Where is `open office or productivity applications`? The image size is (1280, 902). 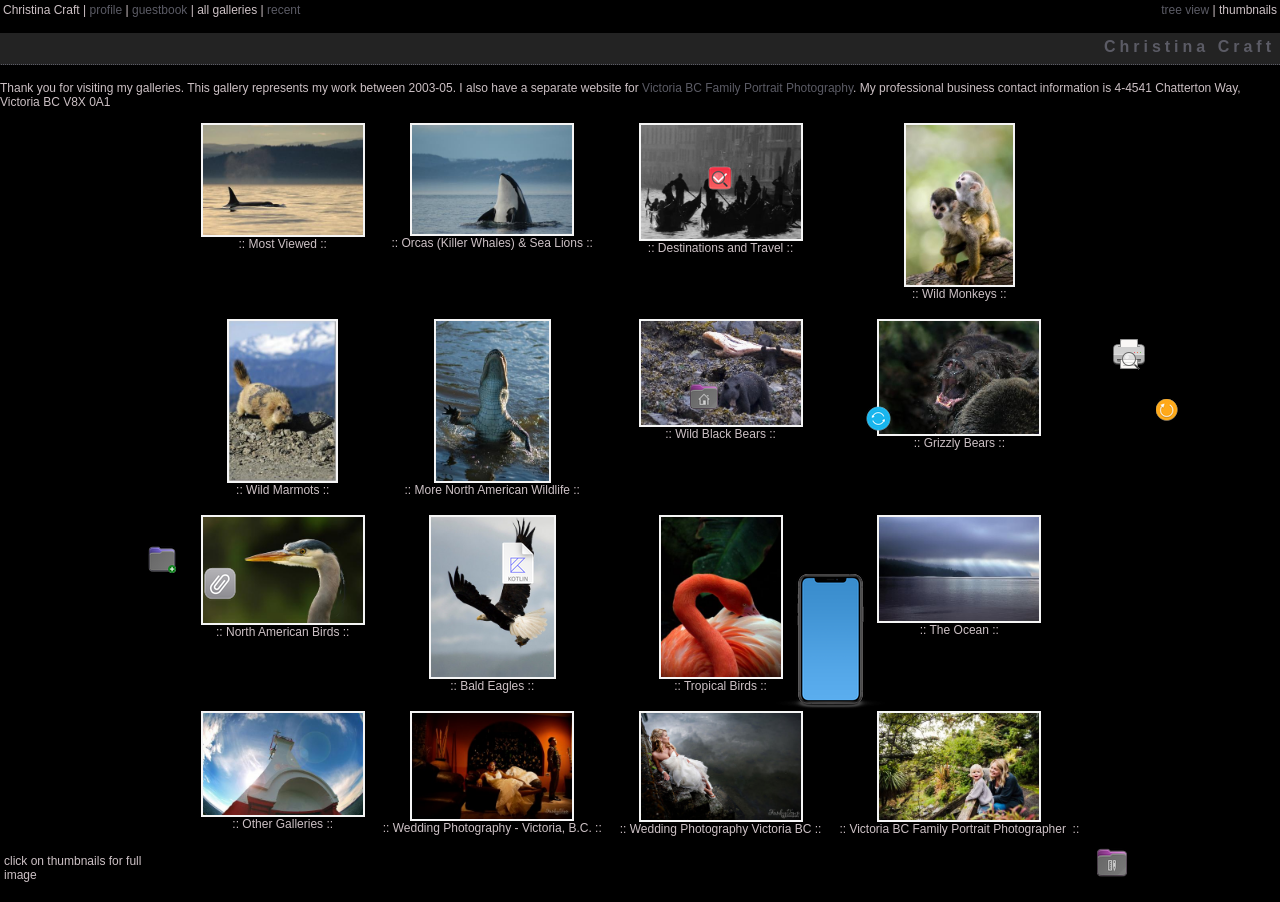 open office or productivity applications is located at coordinates (220, 584).